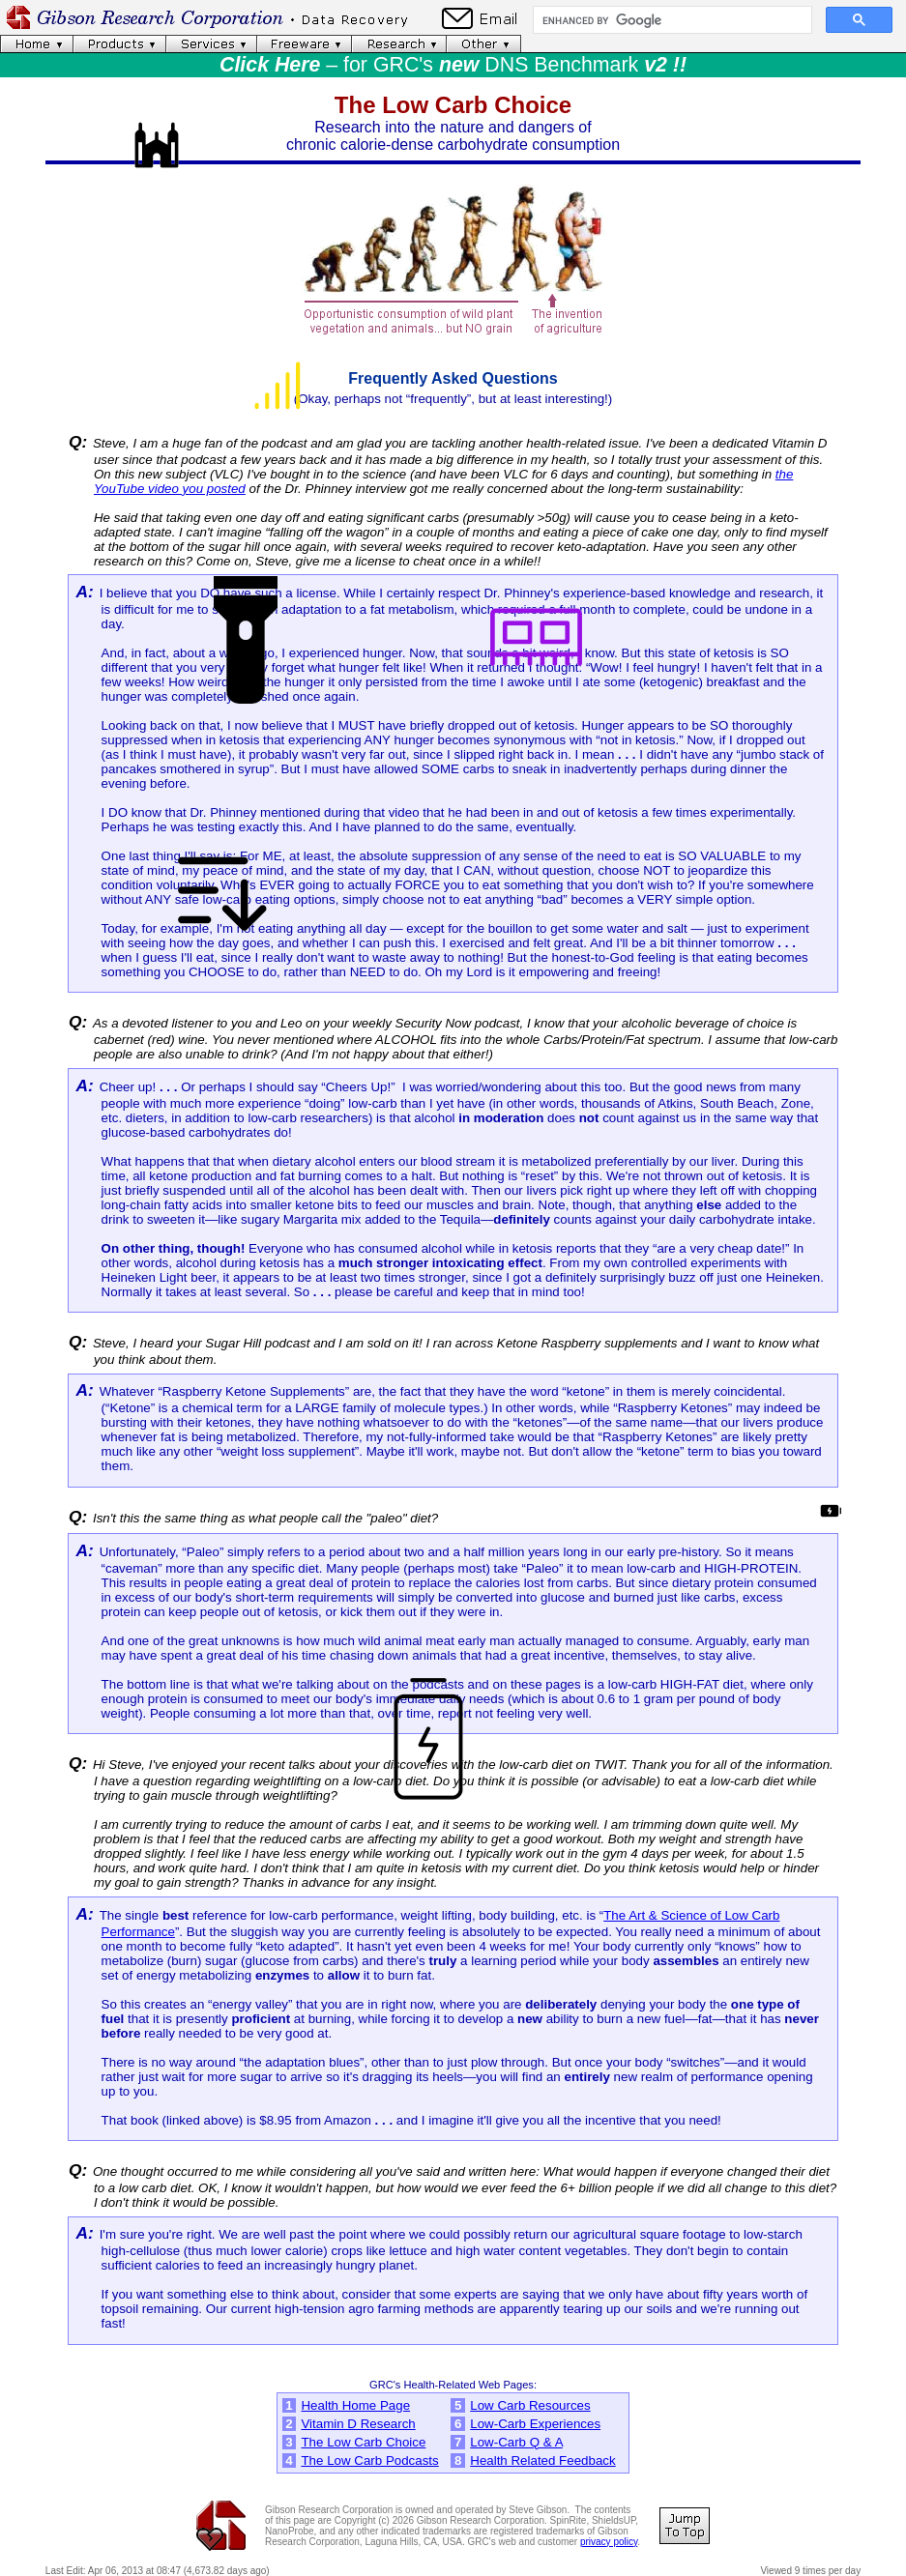 This screenshot has height=2576, width=906. I want to click on unlike or remove from favorites, so click(210, 2538).